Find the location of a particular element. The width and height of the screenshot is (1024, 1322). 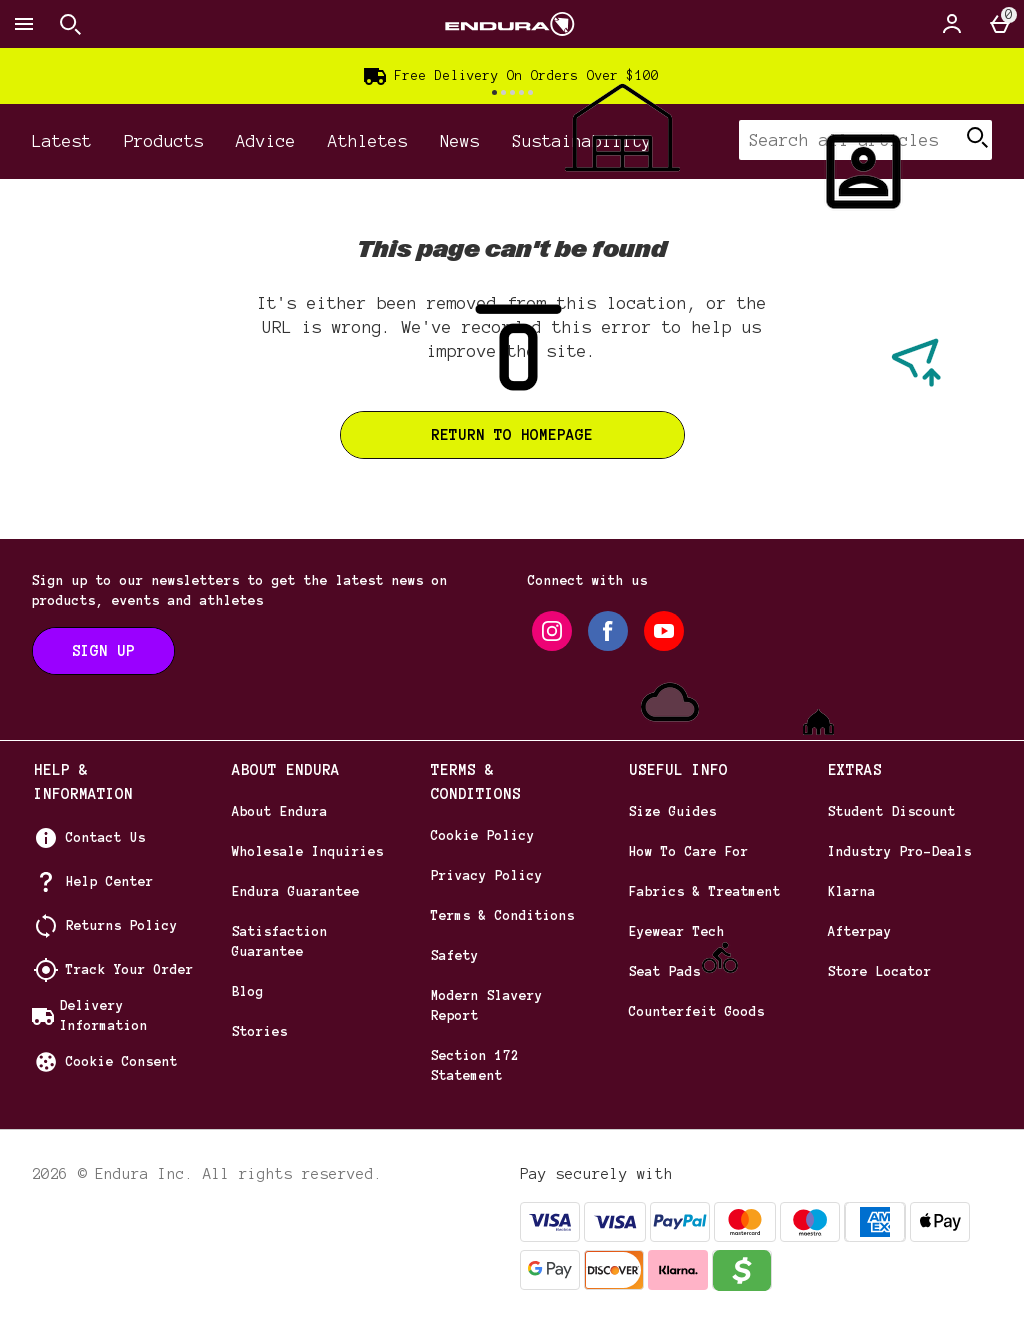

get cycling directions is located at coordinates (720, 958).